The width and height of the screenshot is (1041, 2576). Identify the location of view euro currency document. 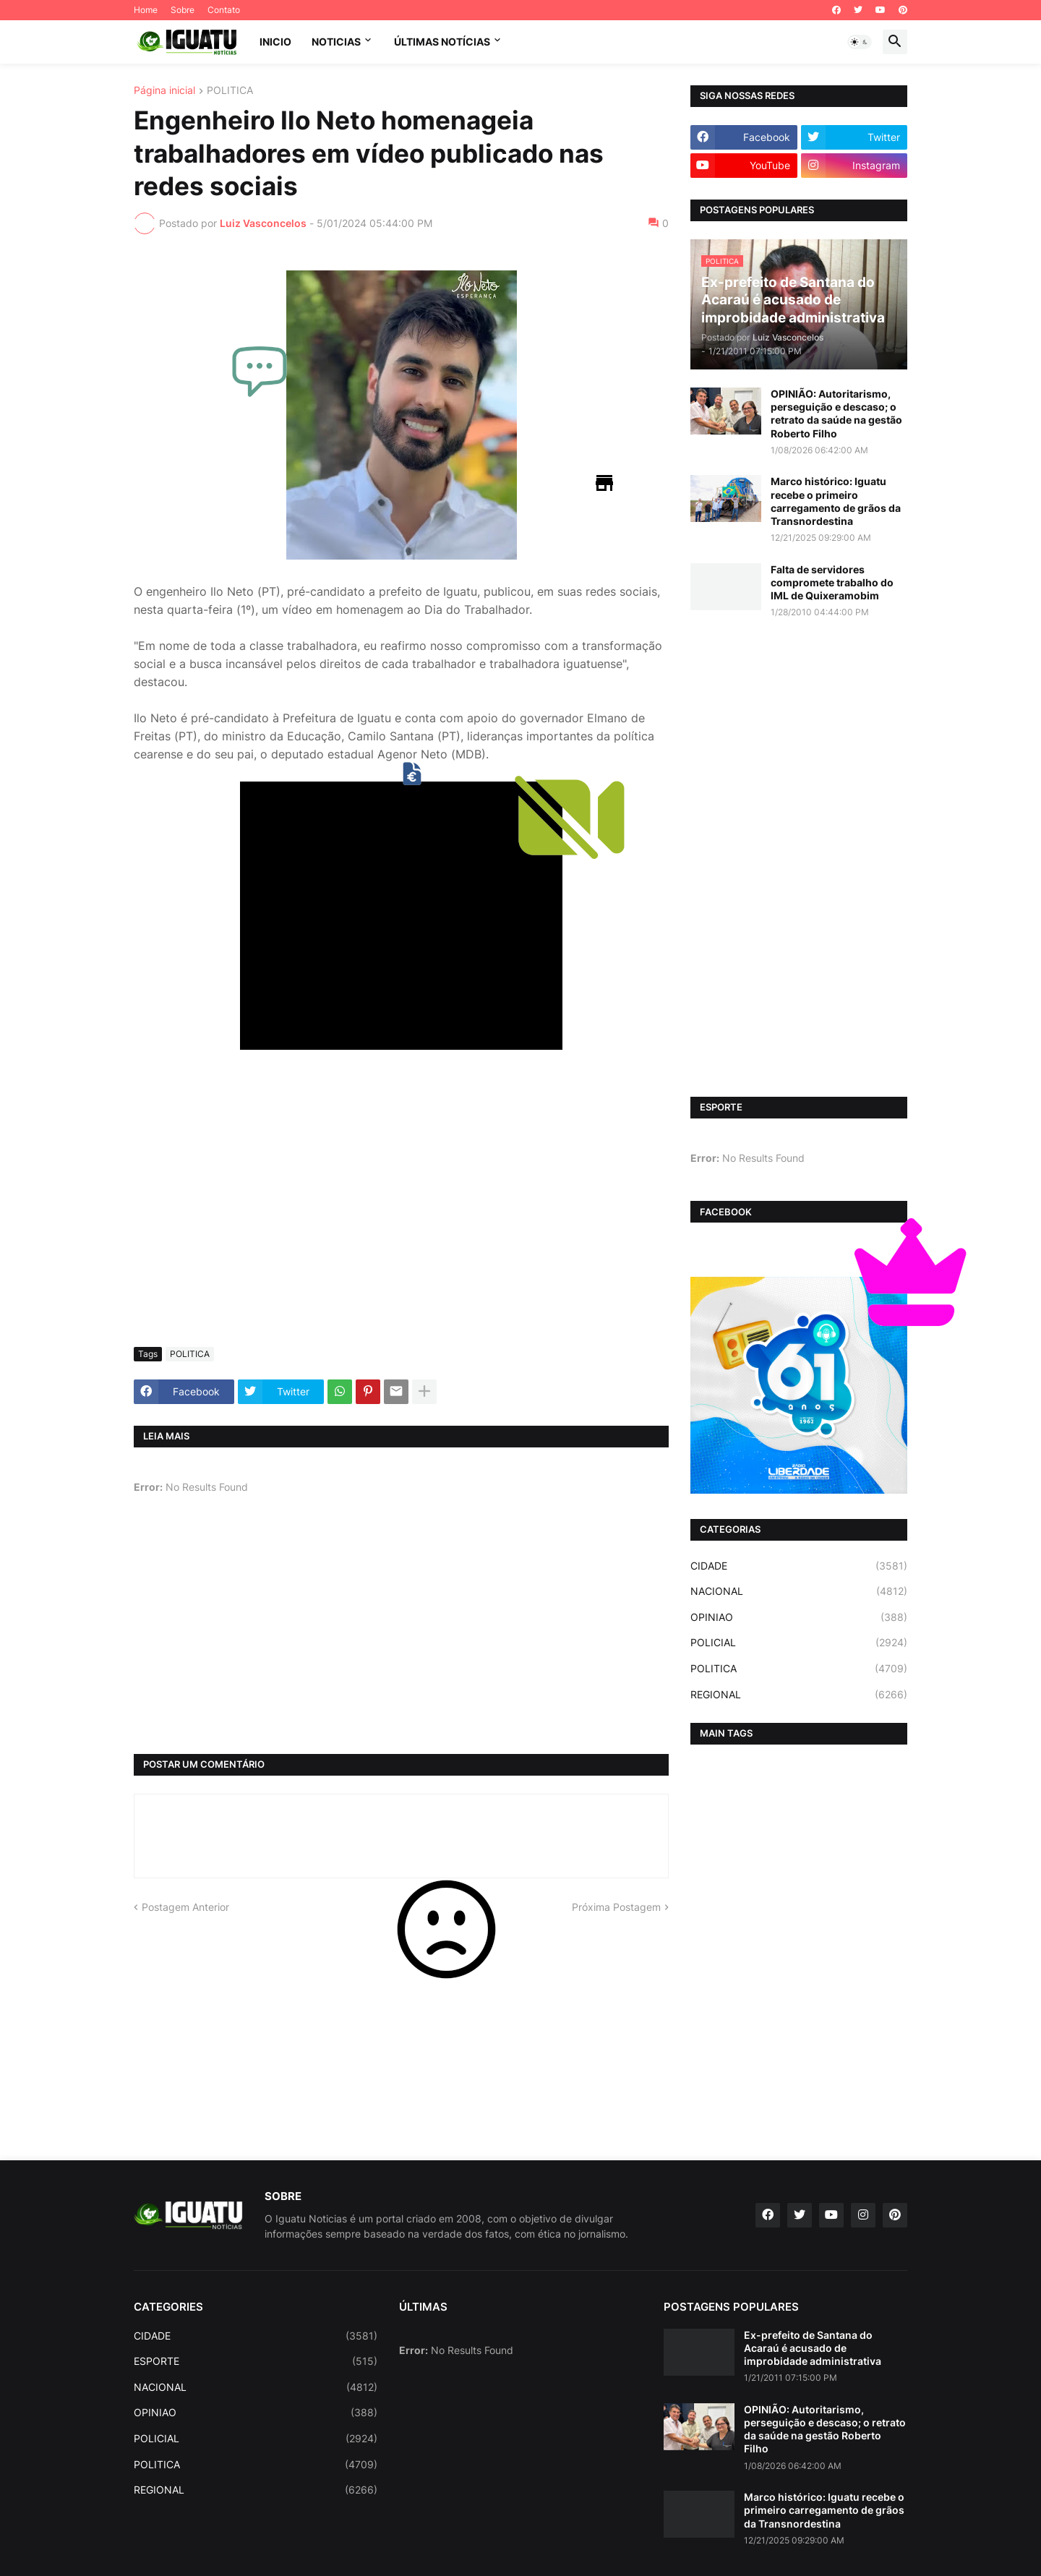
(412, 774).